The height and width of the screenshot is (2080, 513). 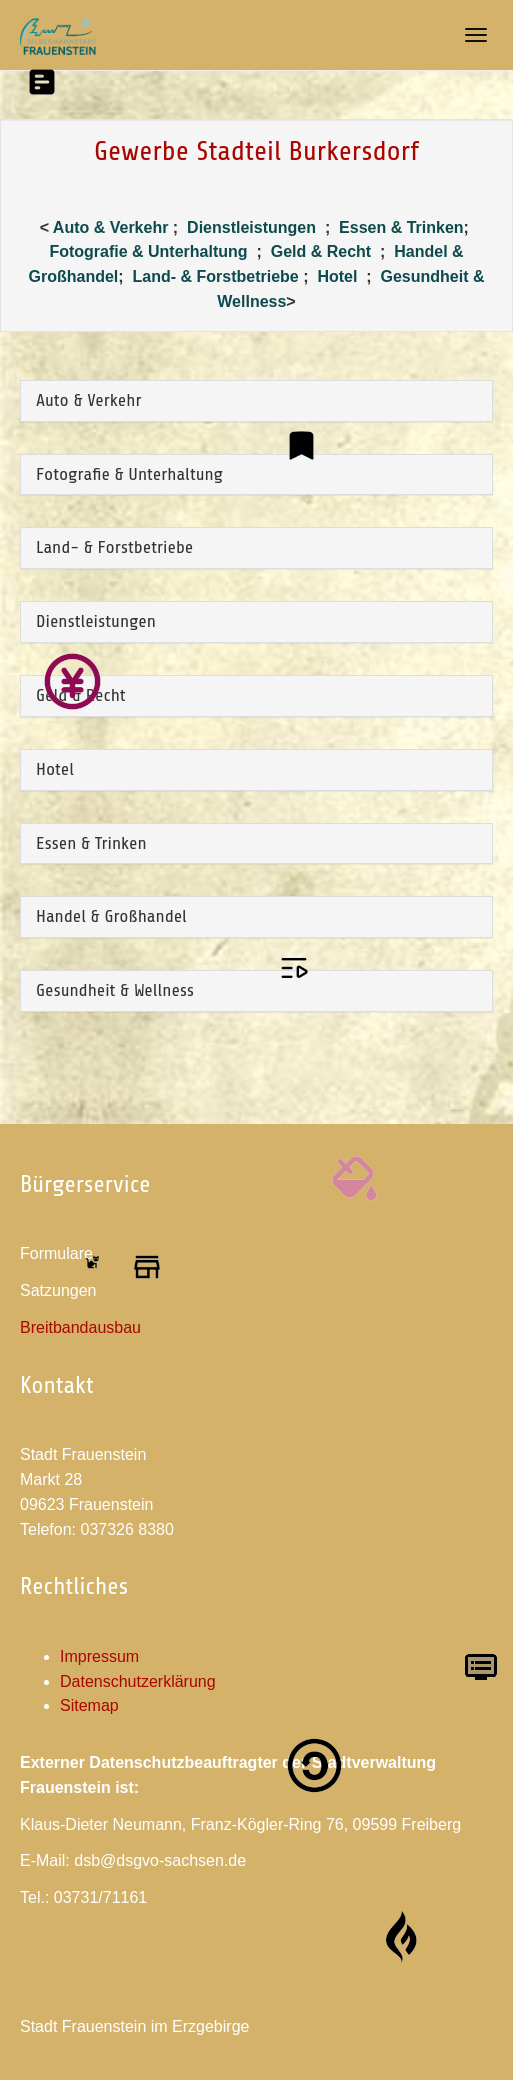 I want to click on gripfire brand logo, so click(x=403, y=1937).